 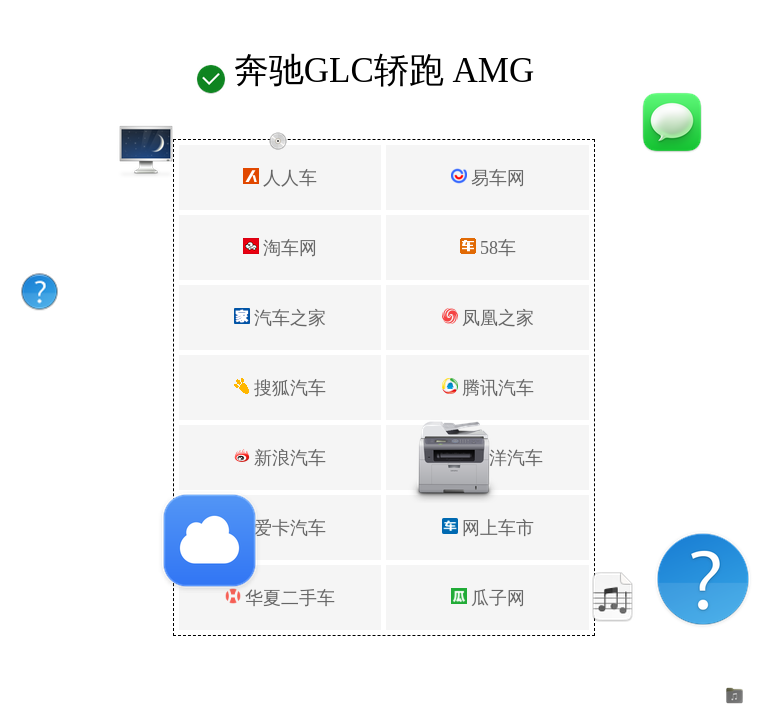 What do you see at coordinates (146, 149) in the screenshot?
I see `access screensaver settings` at bounding box center [146, 149].